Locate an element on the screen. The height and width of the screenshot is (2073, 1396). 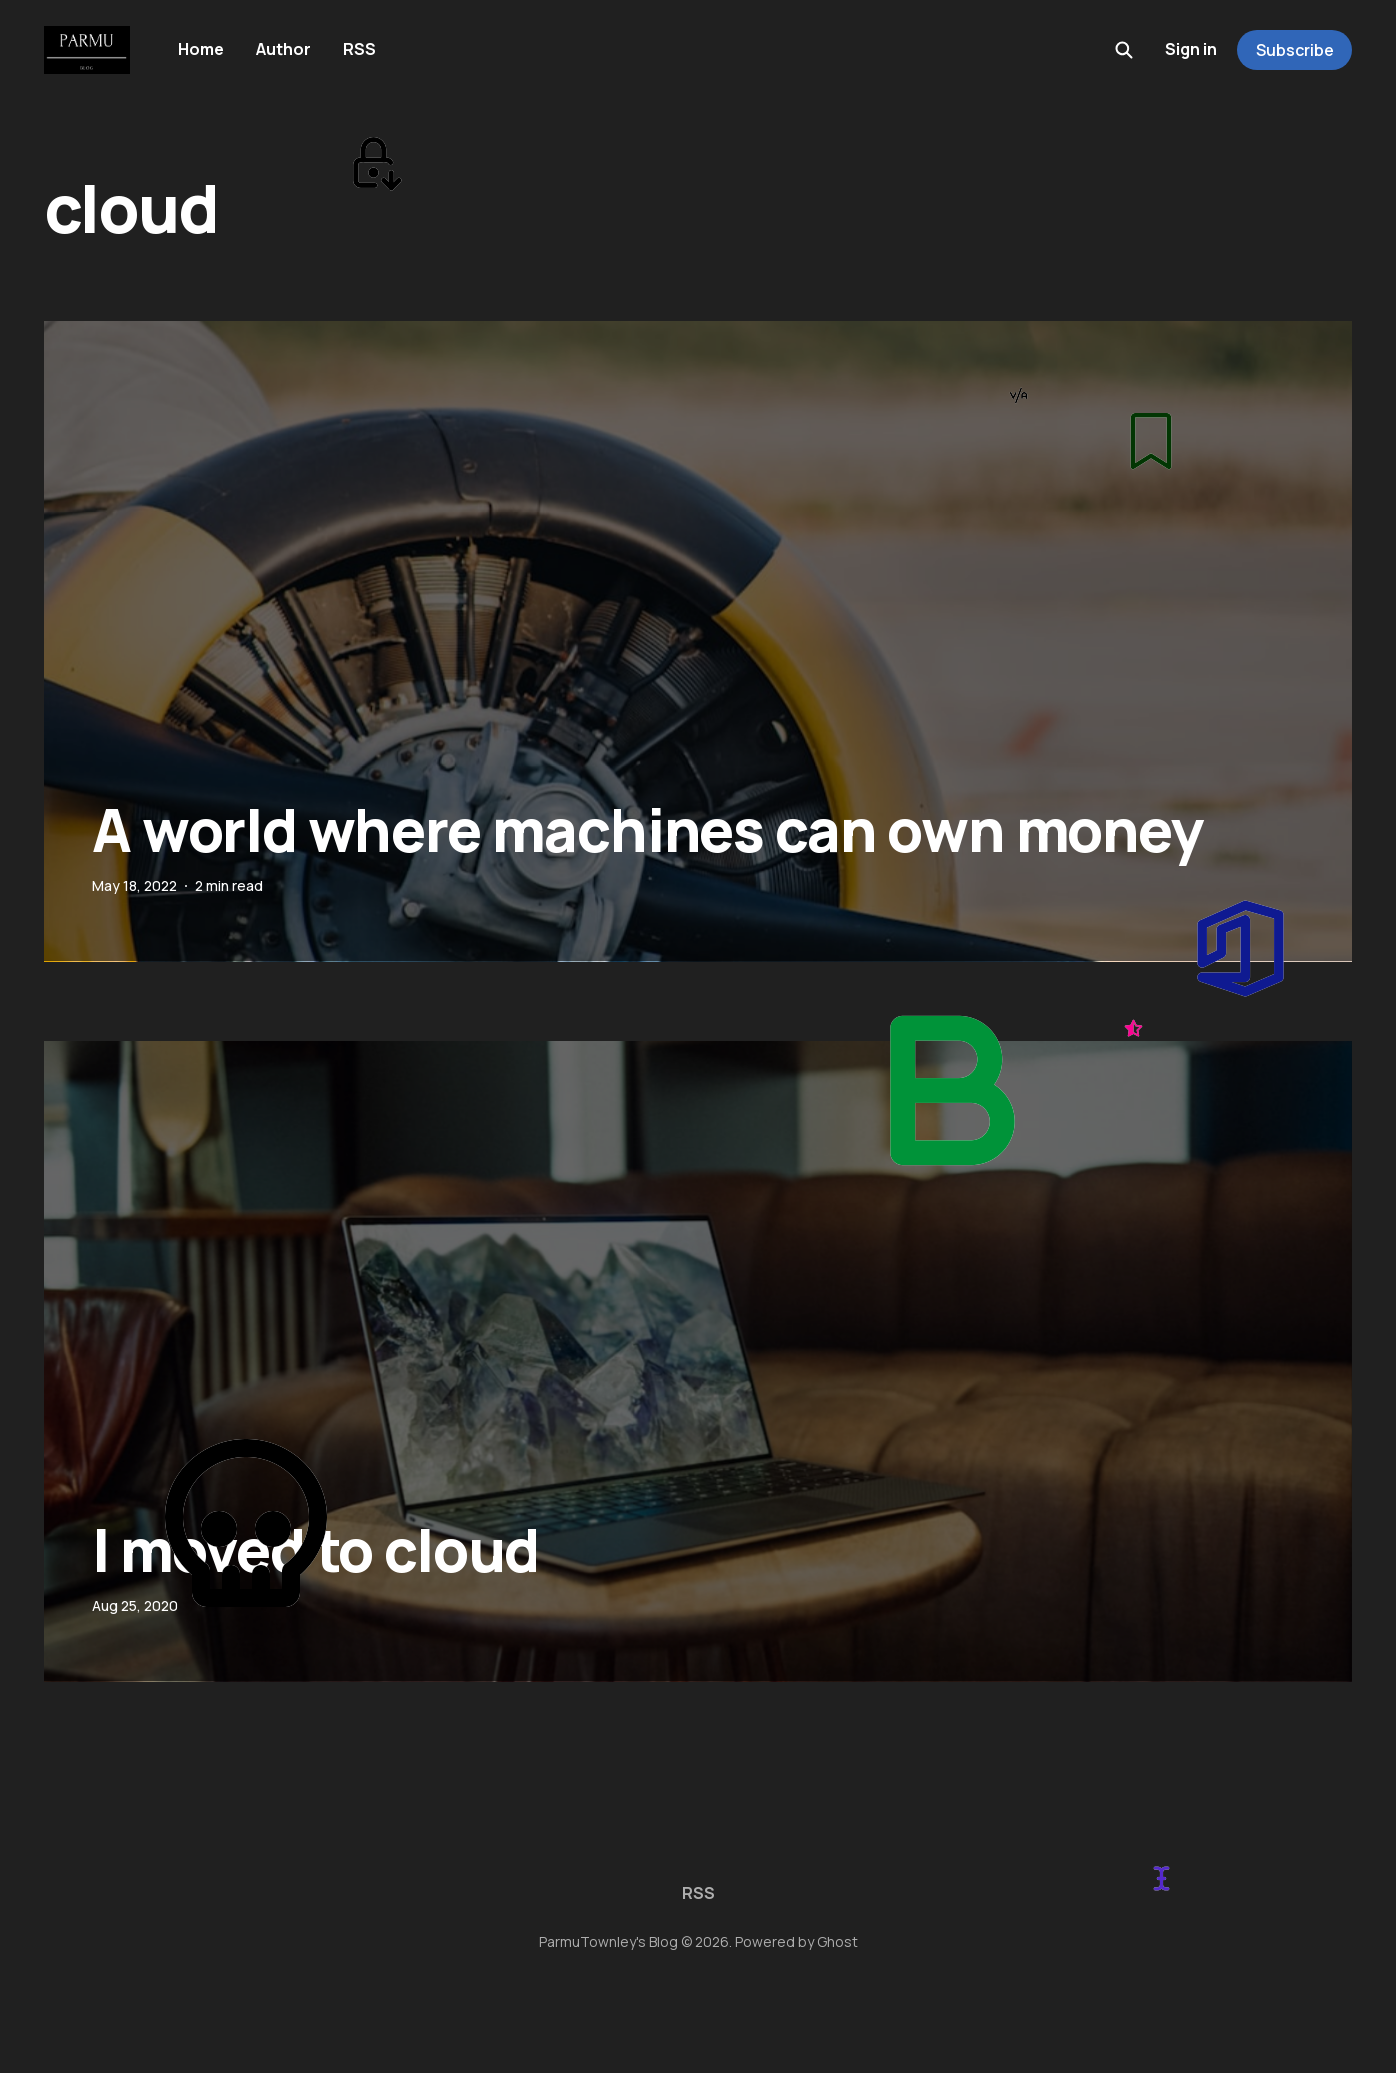
indicates danger or hazardous content is located at coordinates (246, 1526).